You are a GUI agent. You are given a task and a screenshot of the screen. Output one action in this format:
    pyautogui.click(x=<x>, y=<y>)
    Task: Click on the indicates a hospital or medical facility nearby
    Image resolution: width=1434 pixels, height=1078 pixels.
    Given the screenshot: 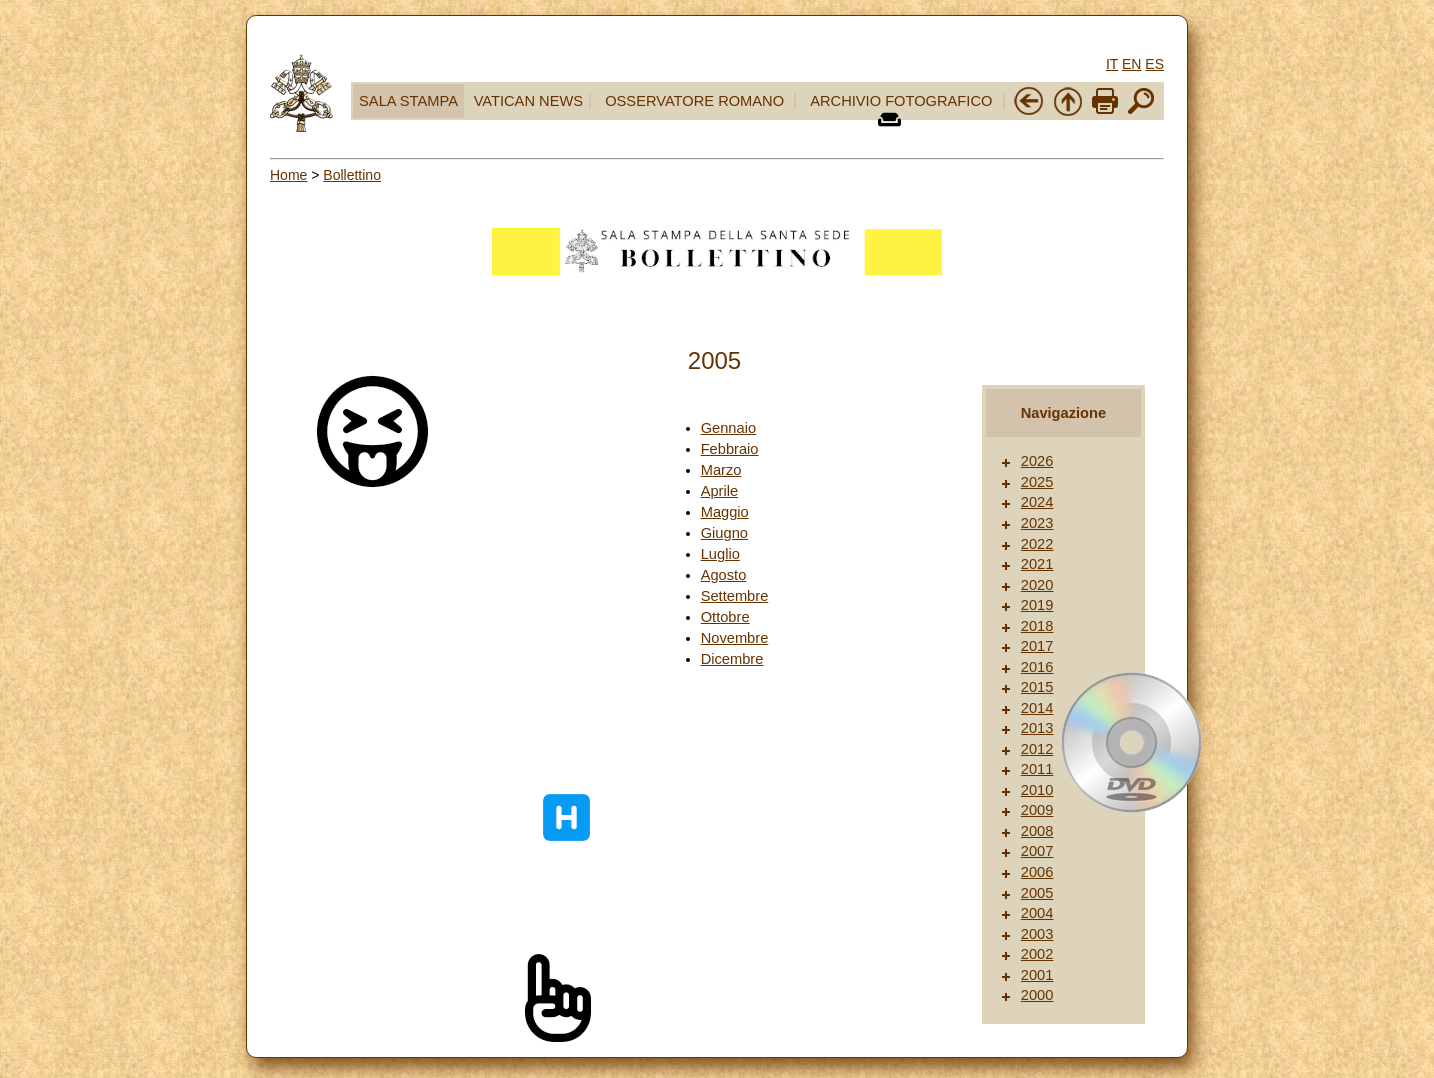 What is the action you would take?
    pyautogui.click(x=566, y=817)
    